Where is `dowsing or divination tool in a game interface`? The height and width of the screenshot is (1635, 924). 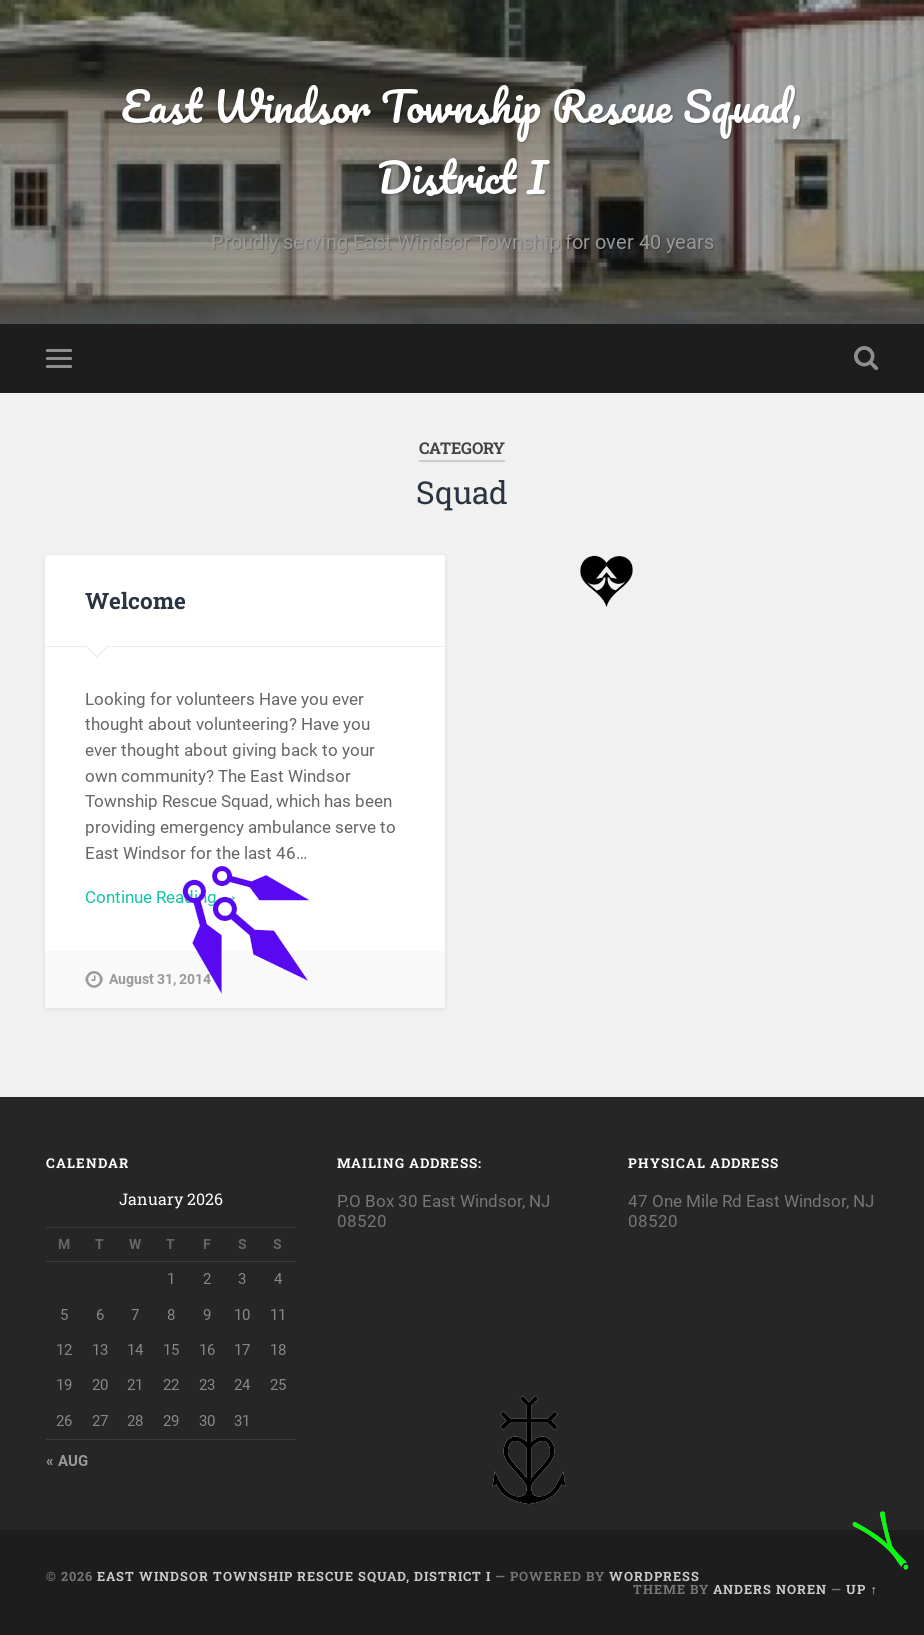 dowsing or divination tool in a game interface is located at coordinates (880, 1540).